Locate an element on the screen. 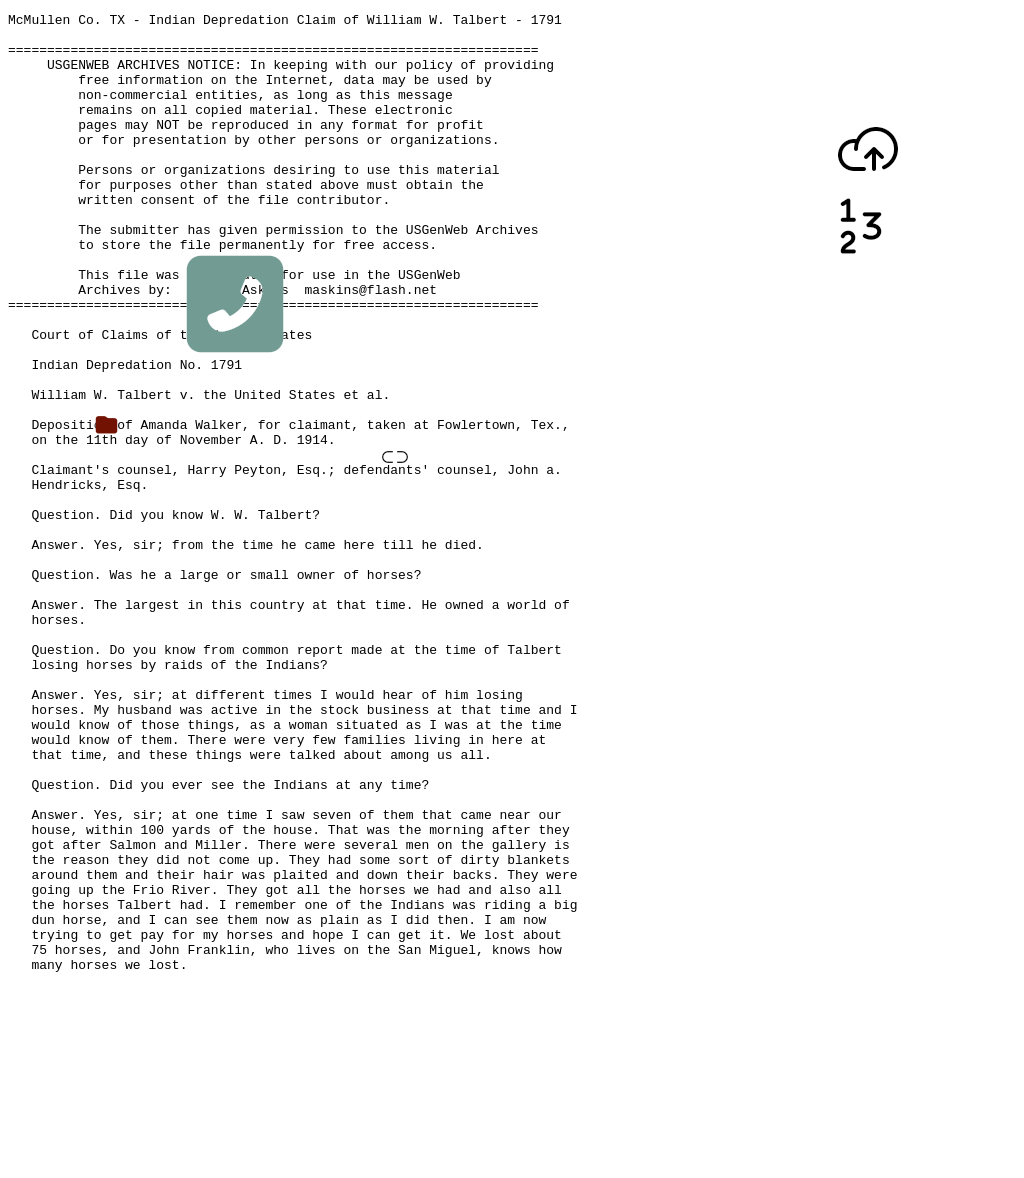  make or receive a phone call is located at coordinates (235, 304).